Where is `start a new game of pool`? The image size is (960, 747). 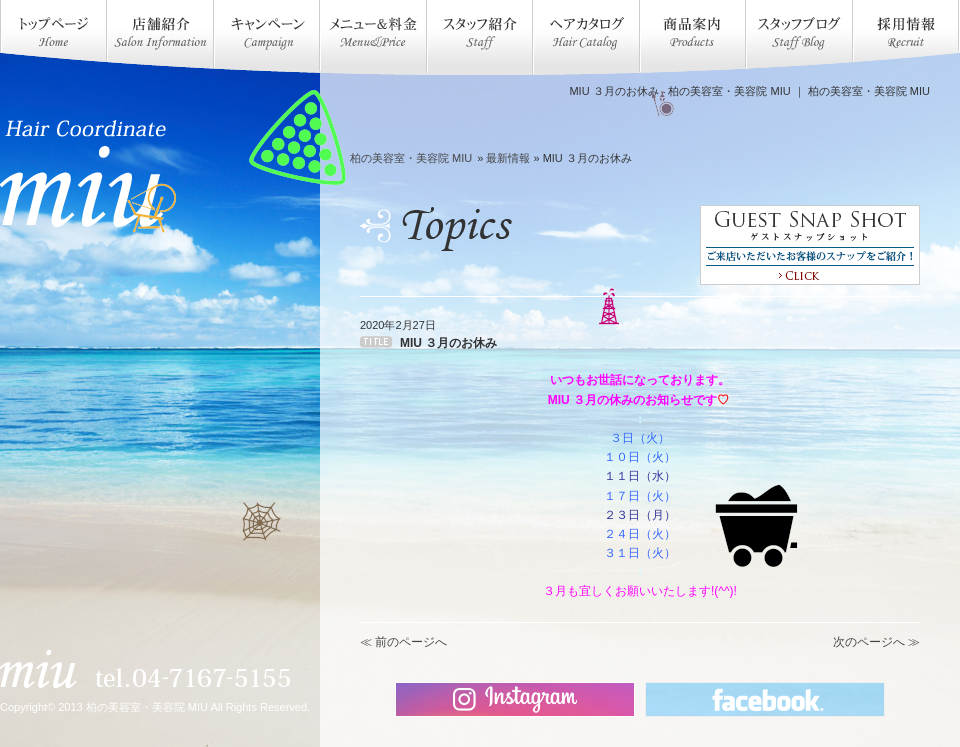 start a new game of pool is located at coordinates (297, 137).